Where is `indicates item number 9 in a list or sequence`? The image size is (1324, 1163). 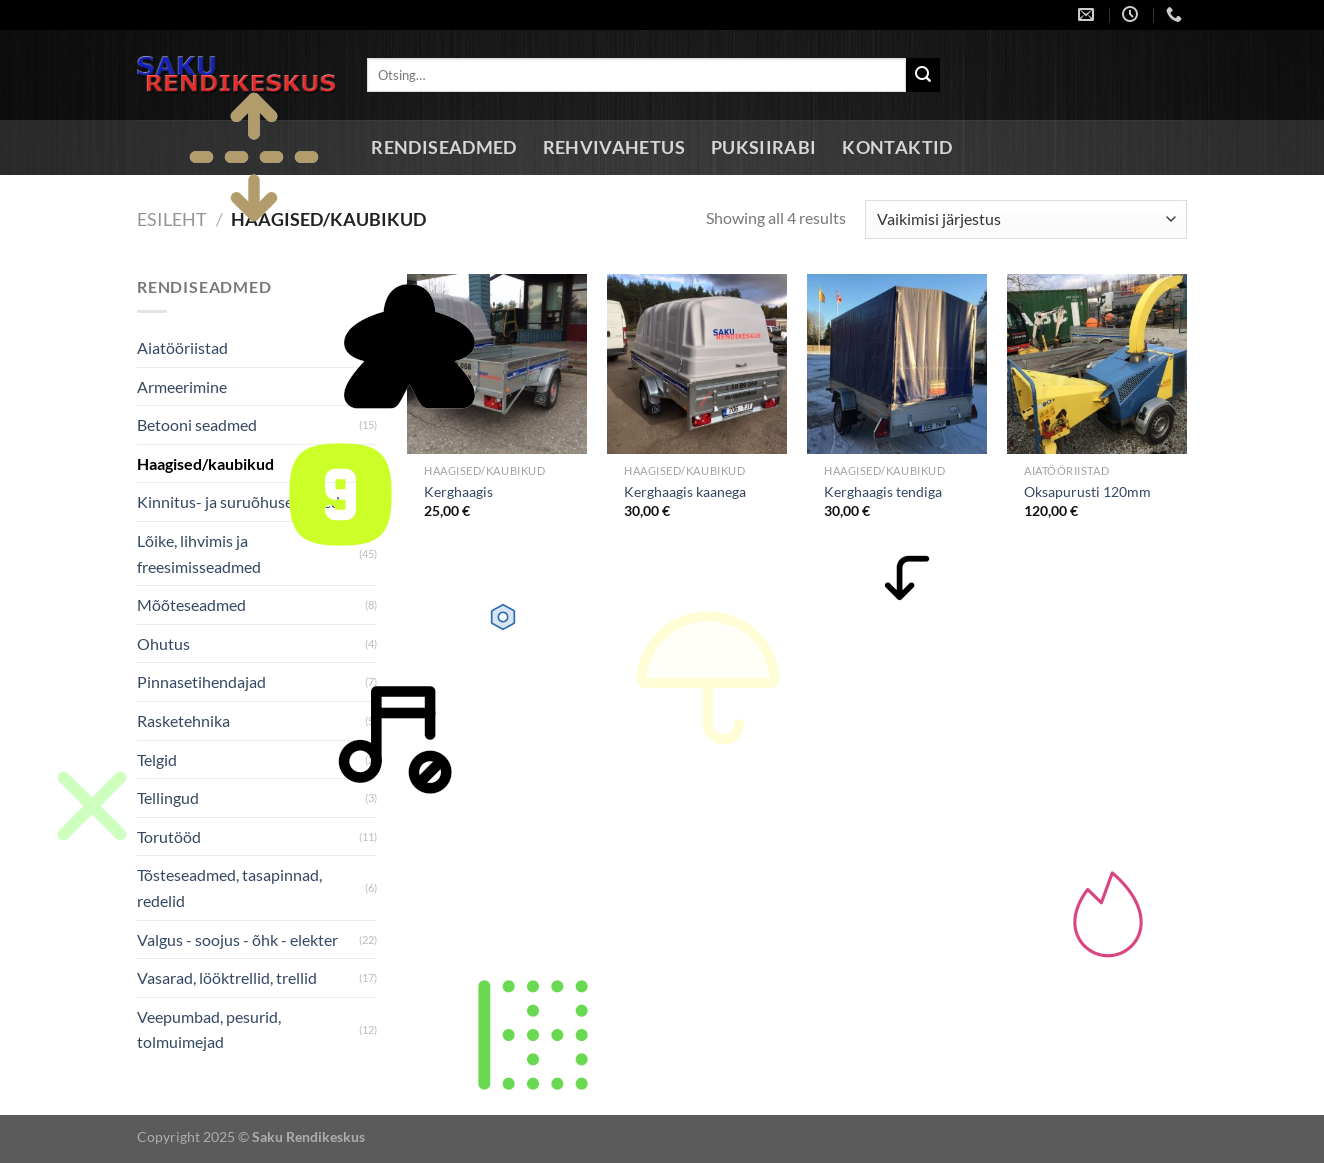 indicates item number 9 in a list or sequence is located at coordinates (340, 494).